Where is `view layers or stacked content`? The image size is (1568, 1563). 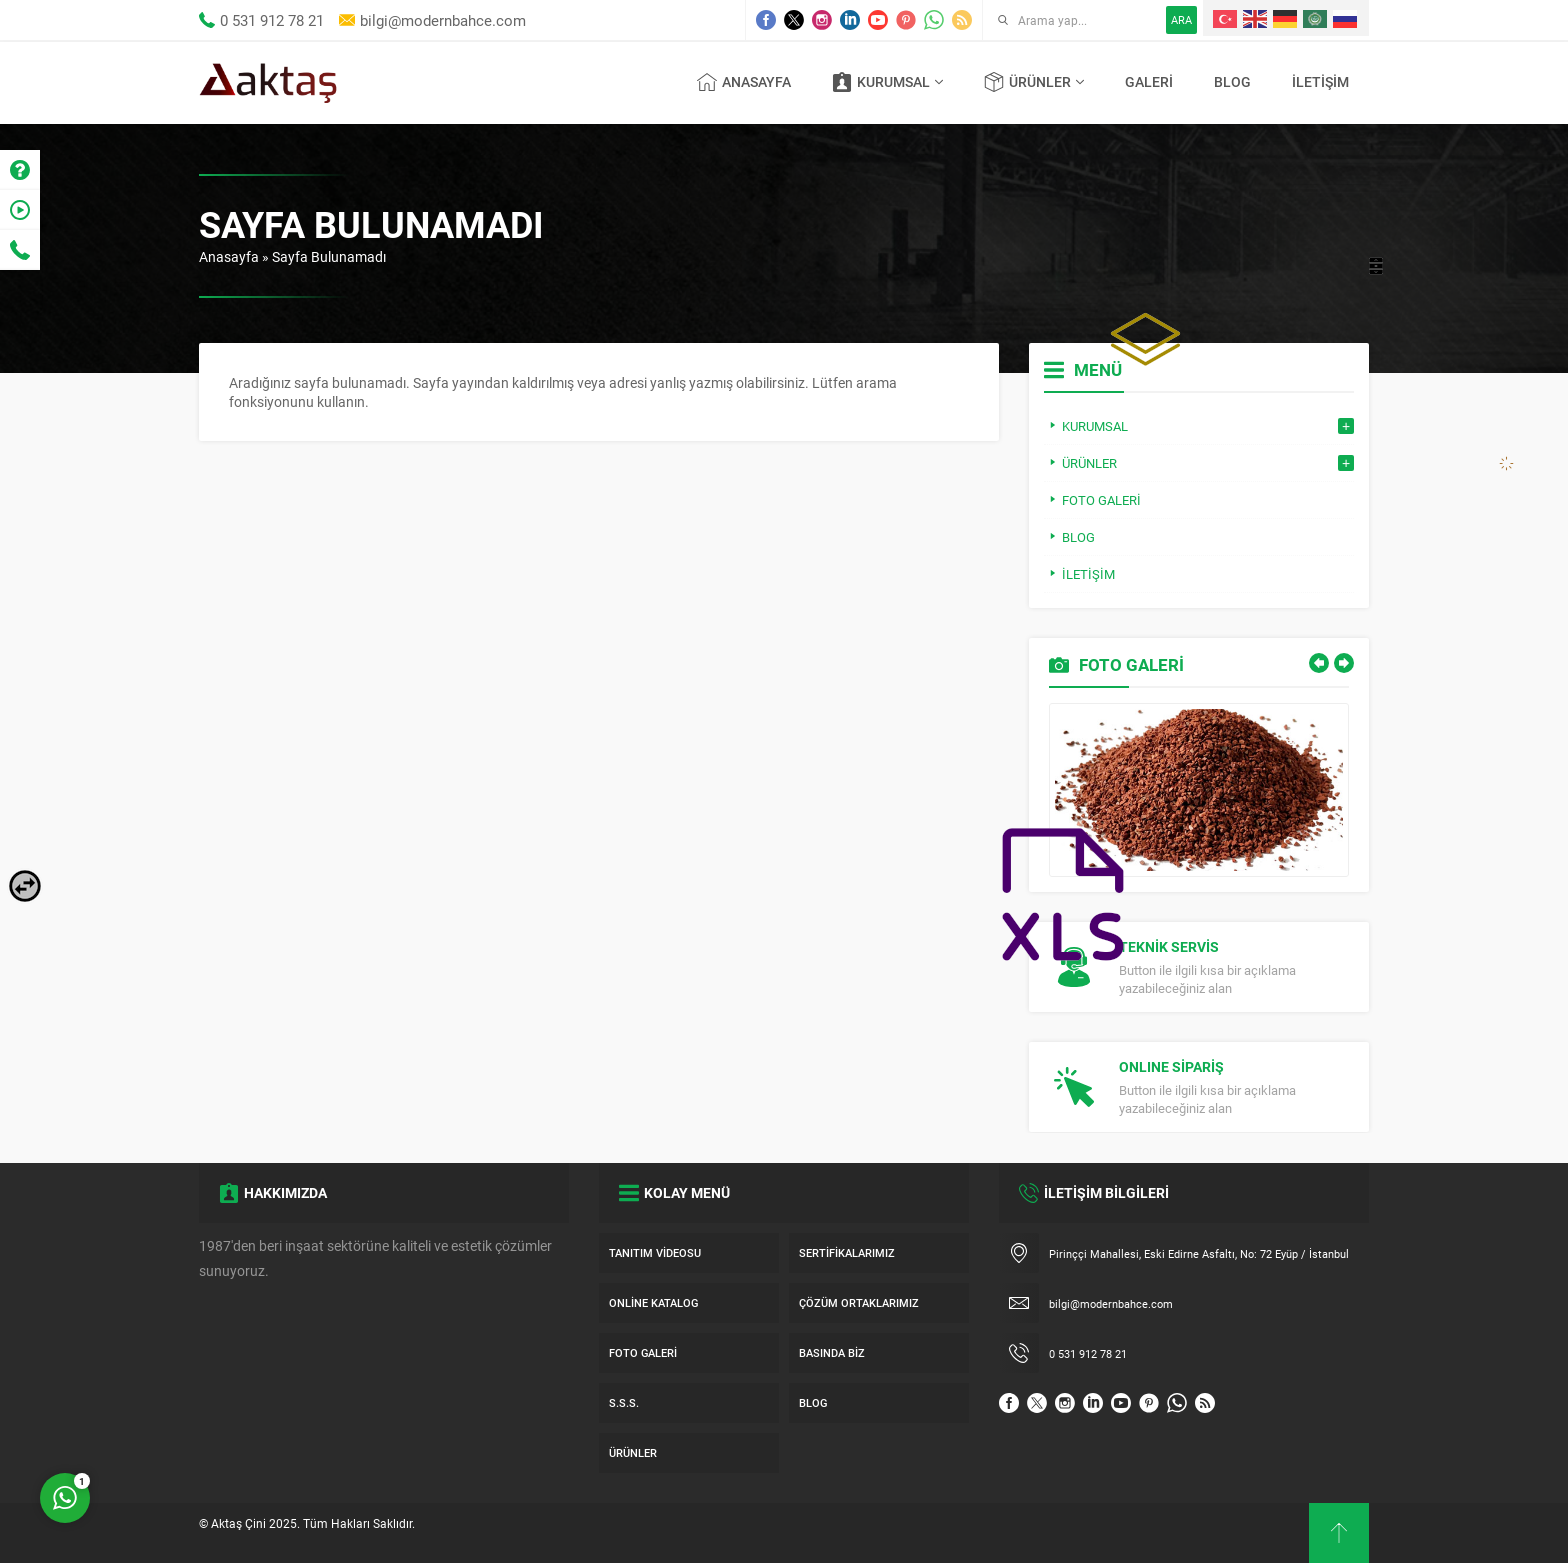
view layers or stacked content is located at coordinates (1145, 340).